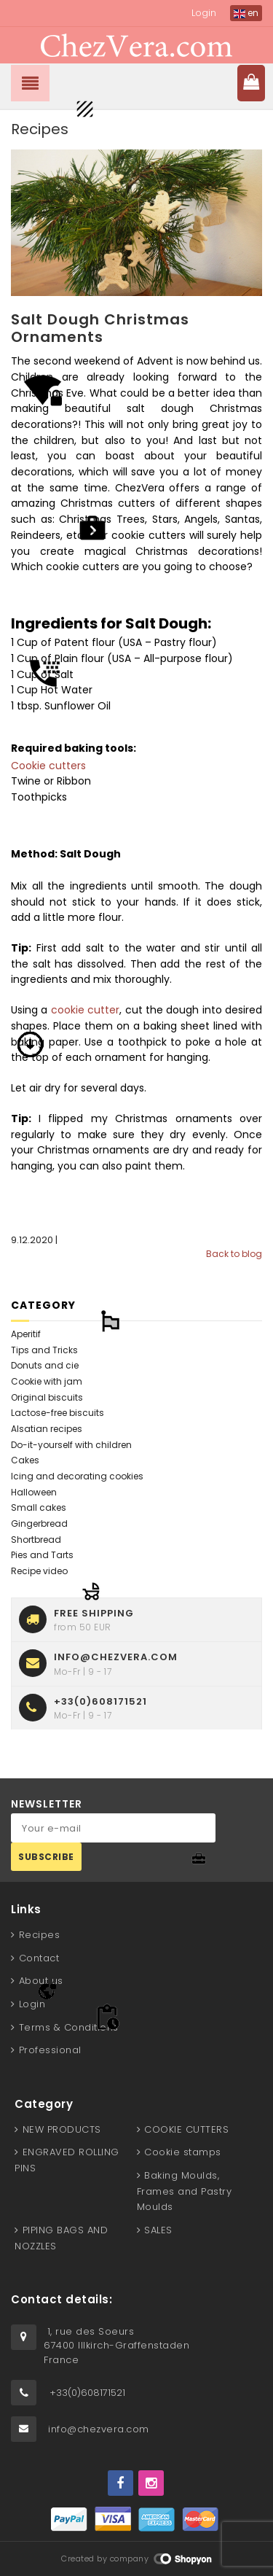  Describe the element at coordinates (91, 1591) in the screenshot. I see `indicates child-friendly or family-friendly location` at that location.